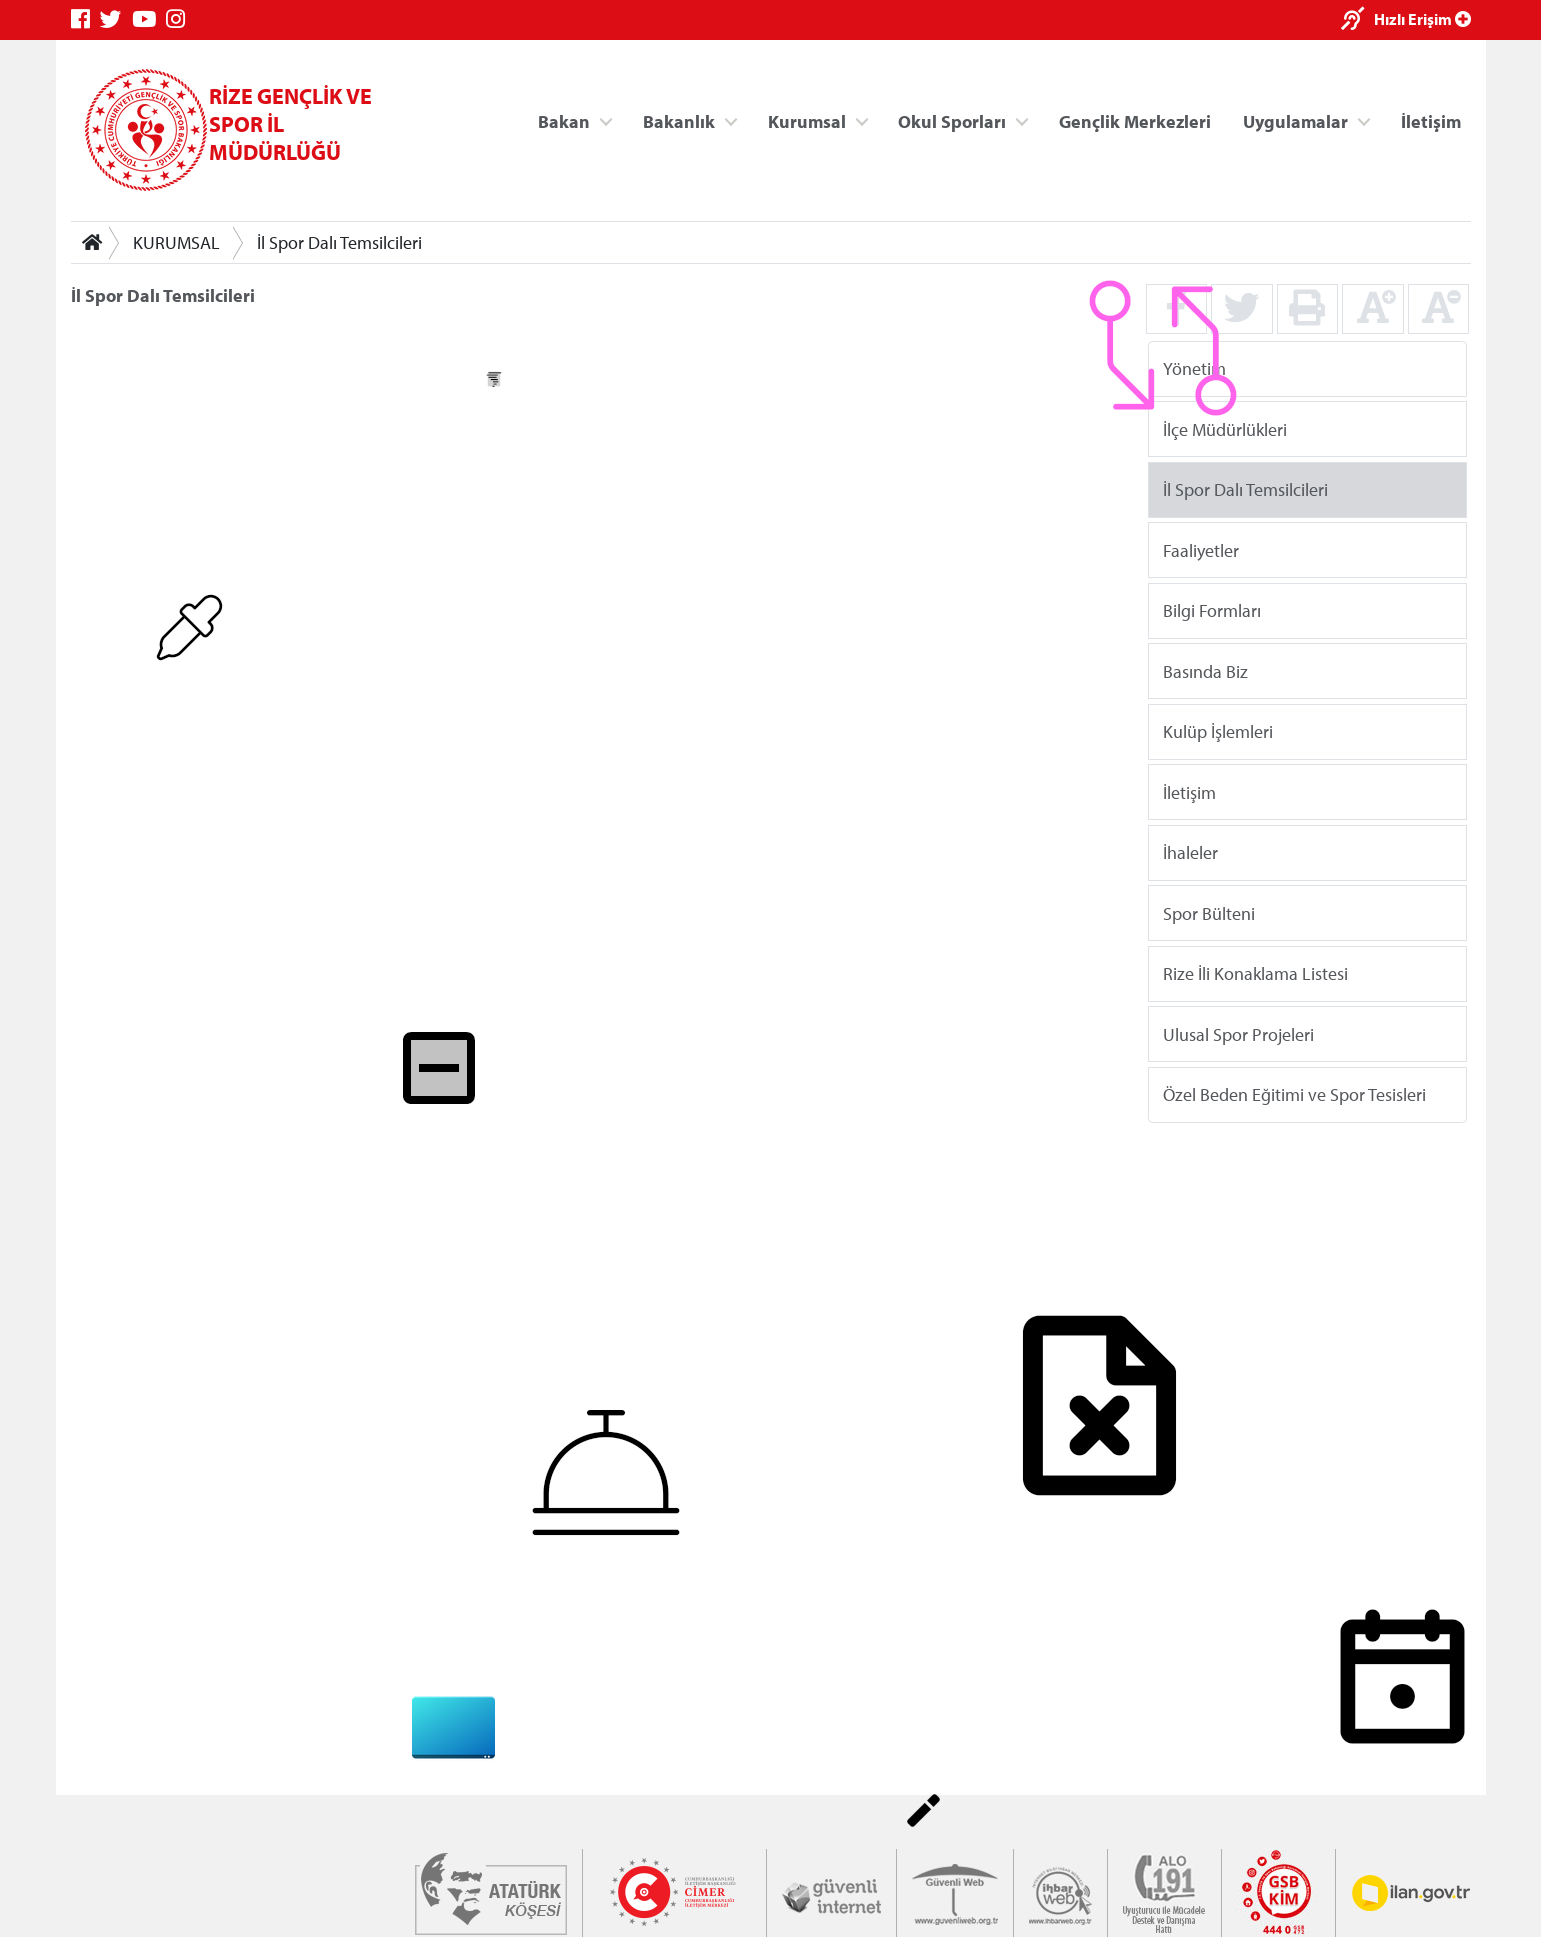  I want to click on indicates severe weather alert or tornado warning, so click(494, 379).